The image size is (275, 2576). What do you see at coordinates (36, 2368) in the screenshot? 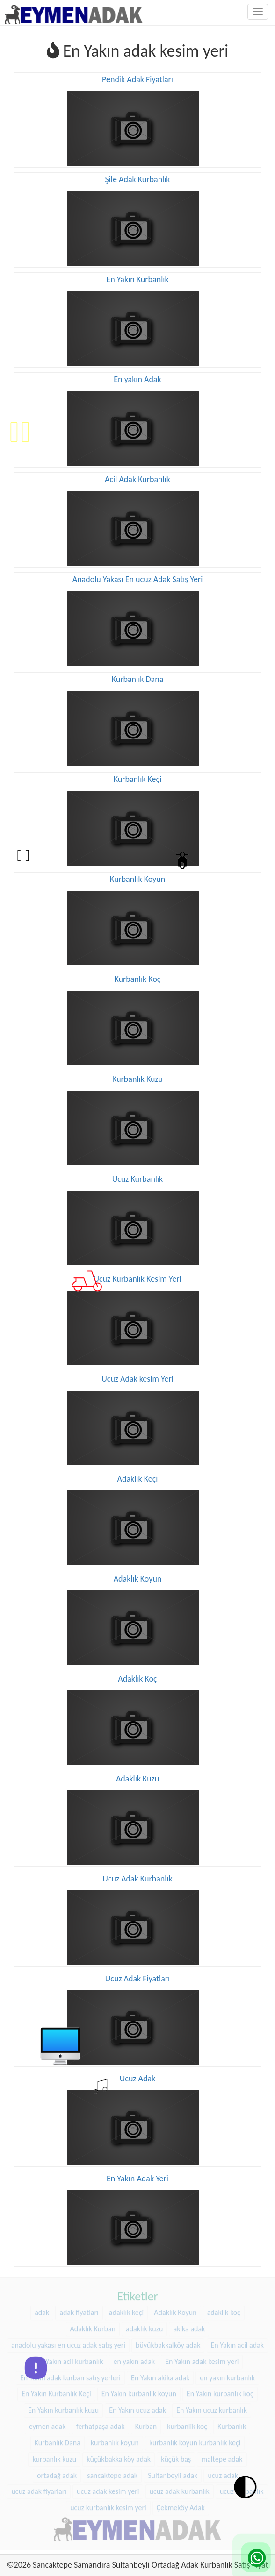
I see `indicates a warning or alert status` at bounding box center [36, 2368].